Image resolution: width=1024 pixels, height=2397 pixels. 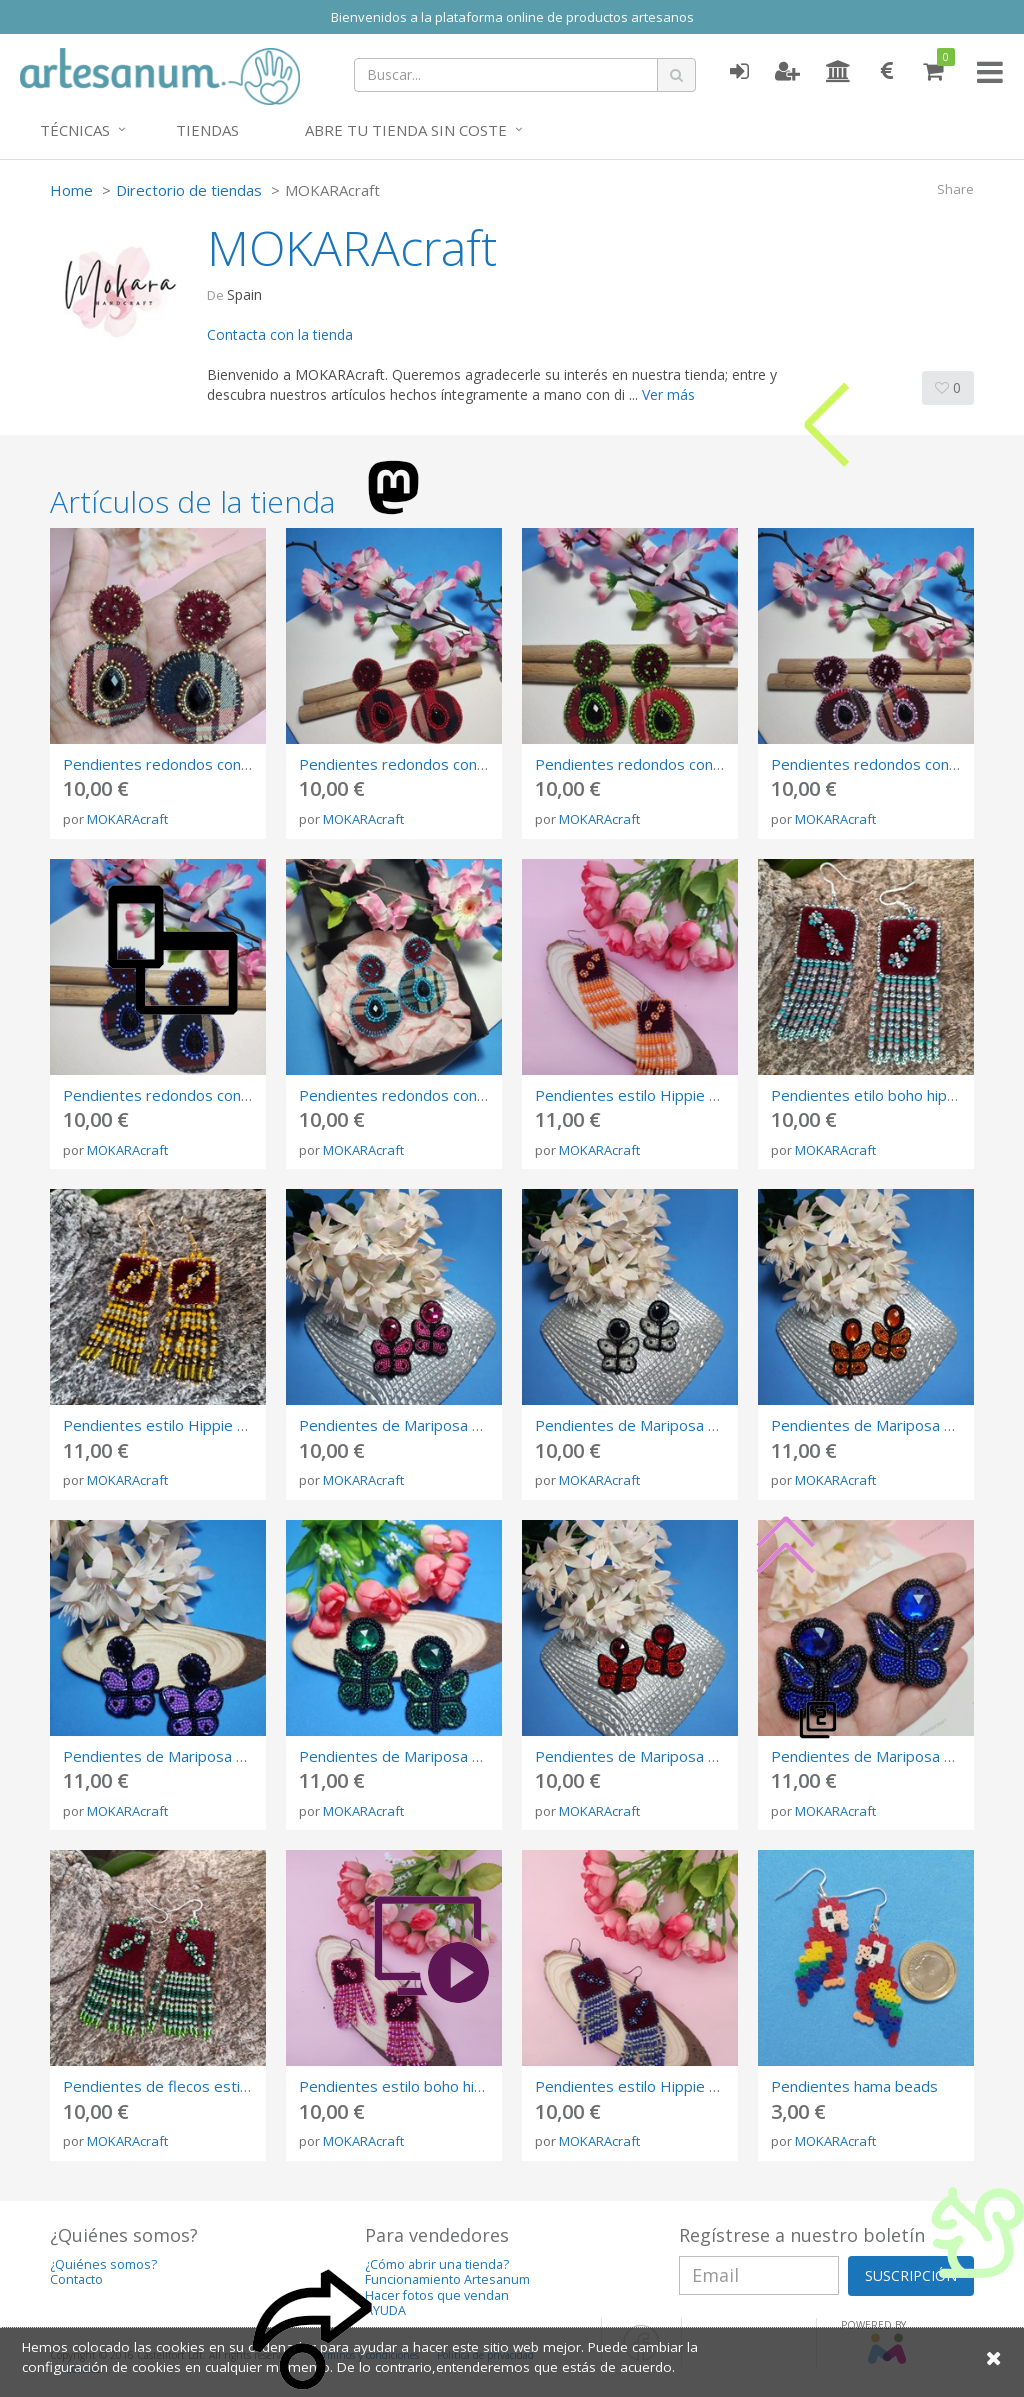 What do you see at coordinates (830, 425) in the screenshot?
I see `navigate back to the previous screen` at bounding box center [830, 425].